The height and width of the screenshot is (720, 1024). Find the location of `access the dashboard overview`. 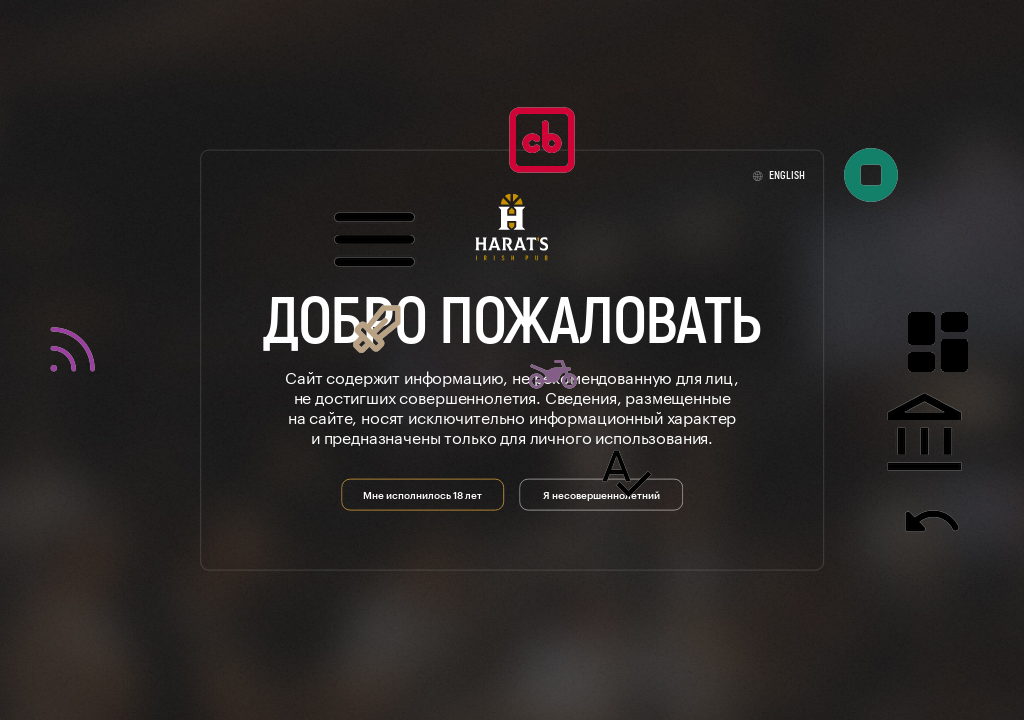

access the dashboard overview is located at coordinates (938, 342).